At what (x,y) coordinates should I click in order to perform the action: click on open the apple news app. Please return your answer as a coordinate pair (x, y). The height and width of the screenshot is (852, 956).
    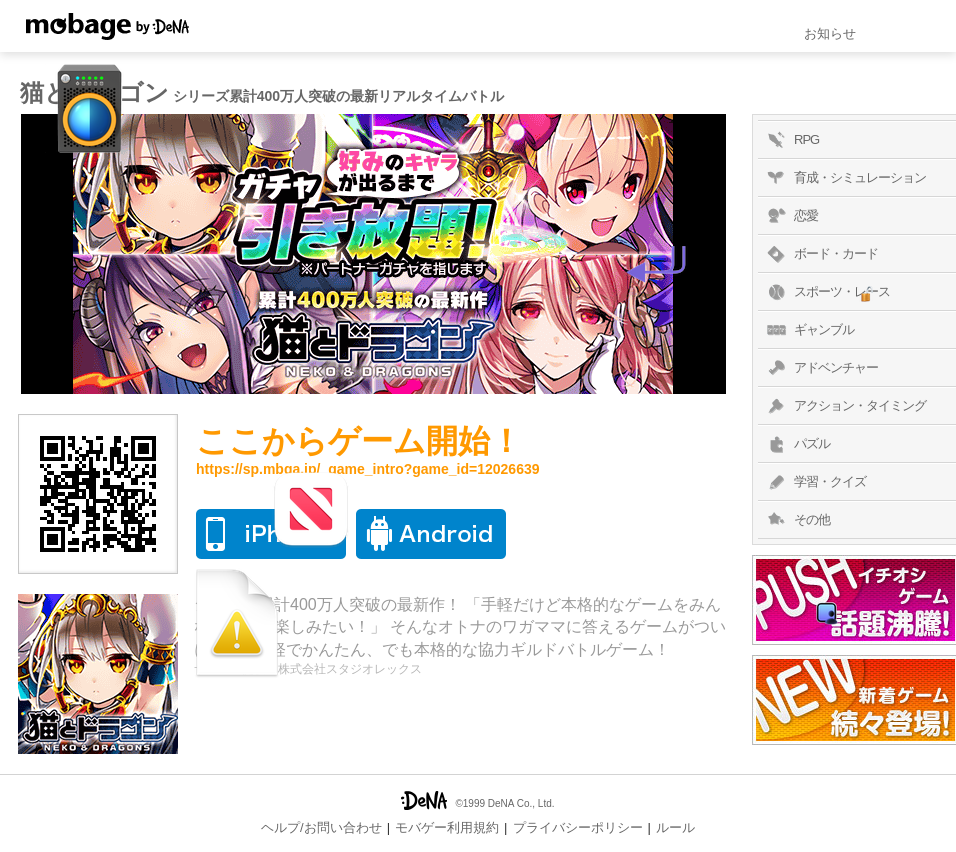
    Looking at the image, I should click on (311, 509).